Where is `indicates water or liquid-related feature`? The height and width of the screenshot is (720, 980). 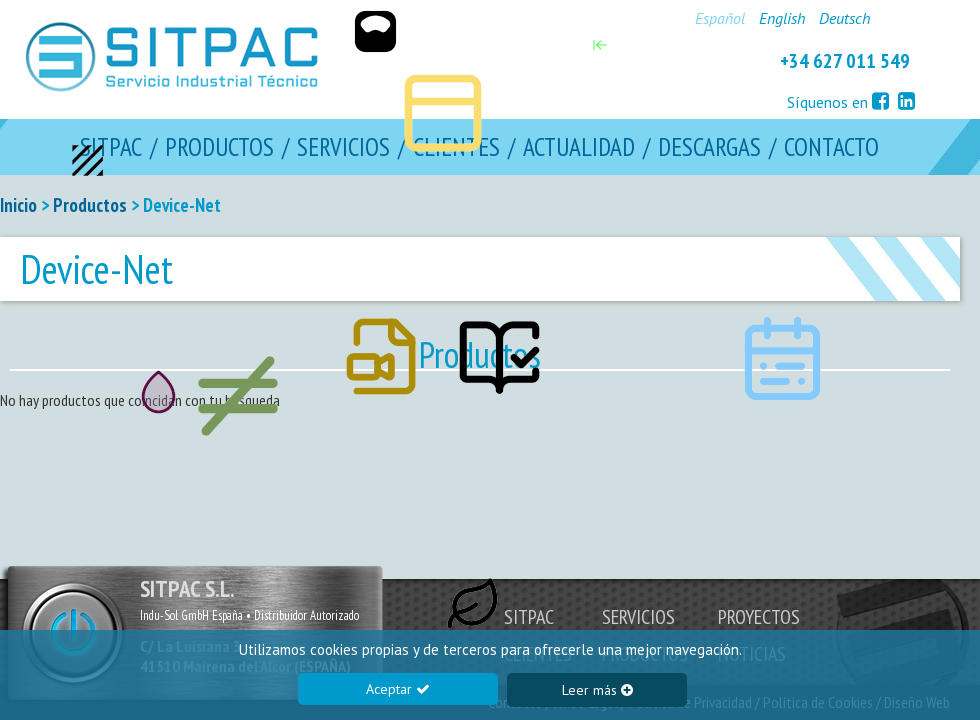
indicates water or liquid-related feature is located at coordinates (158, 393).